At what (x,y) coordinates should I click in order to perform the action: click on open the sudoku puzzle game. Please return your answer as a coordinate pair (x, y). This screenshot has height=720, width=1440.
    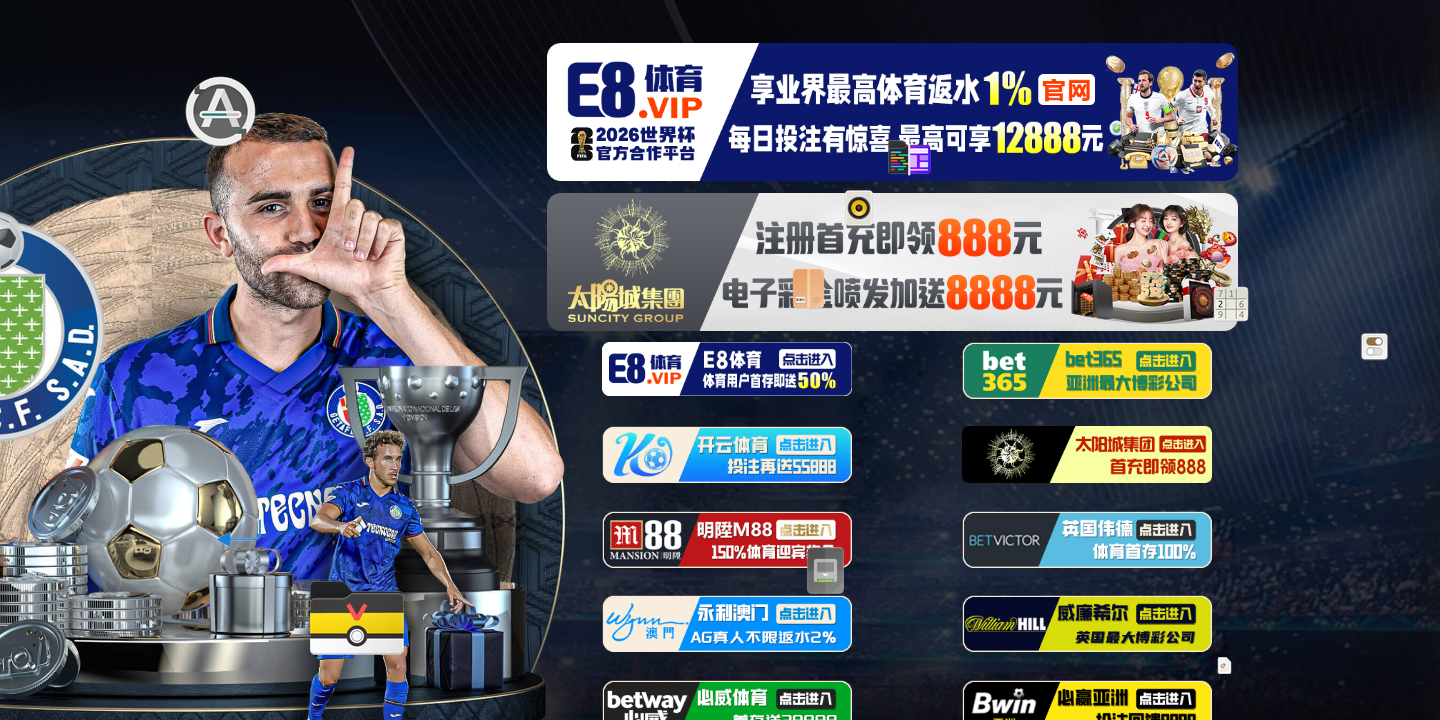
    Looking at the image, I should click on (1231, 304).